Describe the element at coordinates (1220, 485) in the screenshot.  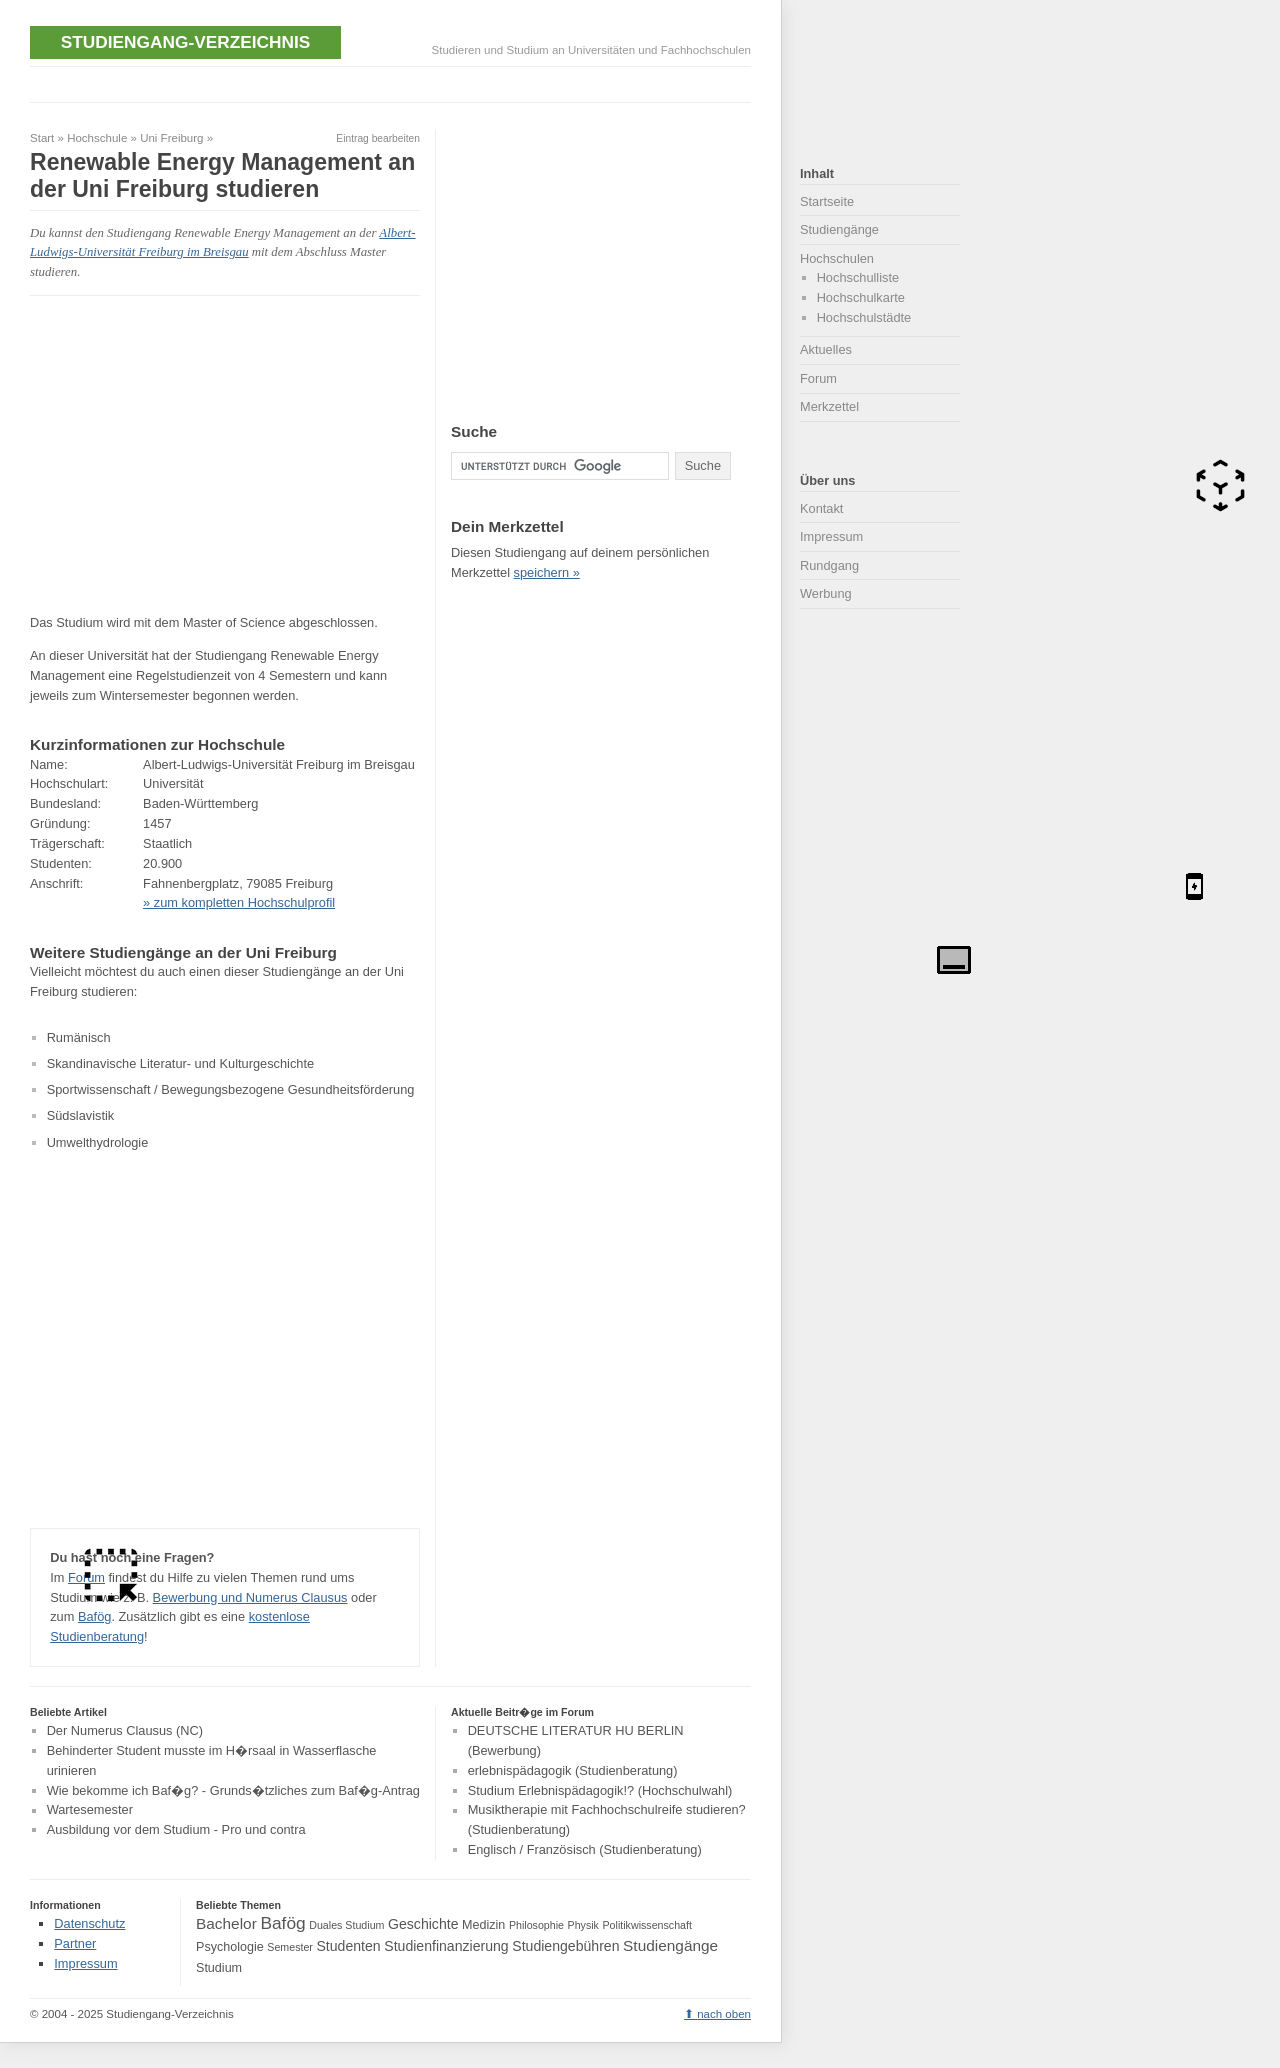
I see `view 3D model or object` at that location.